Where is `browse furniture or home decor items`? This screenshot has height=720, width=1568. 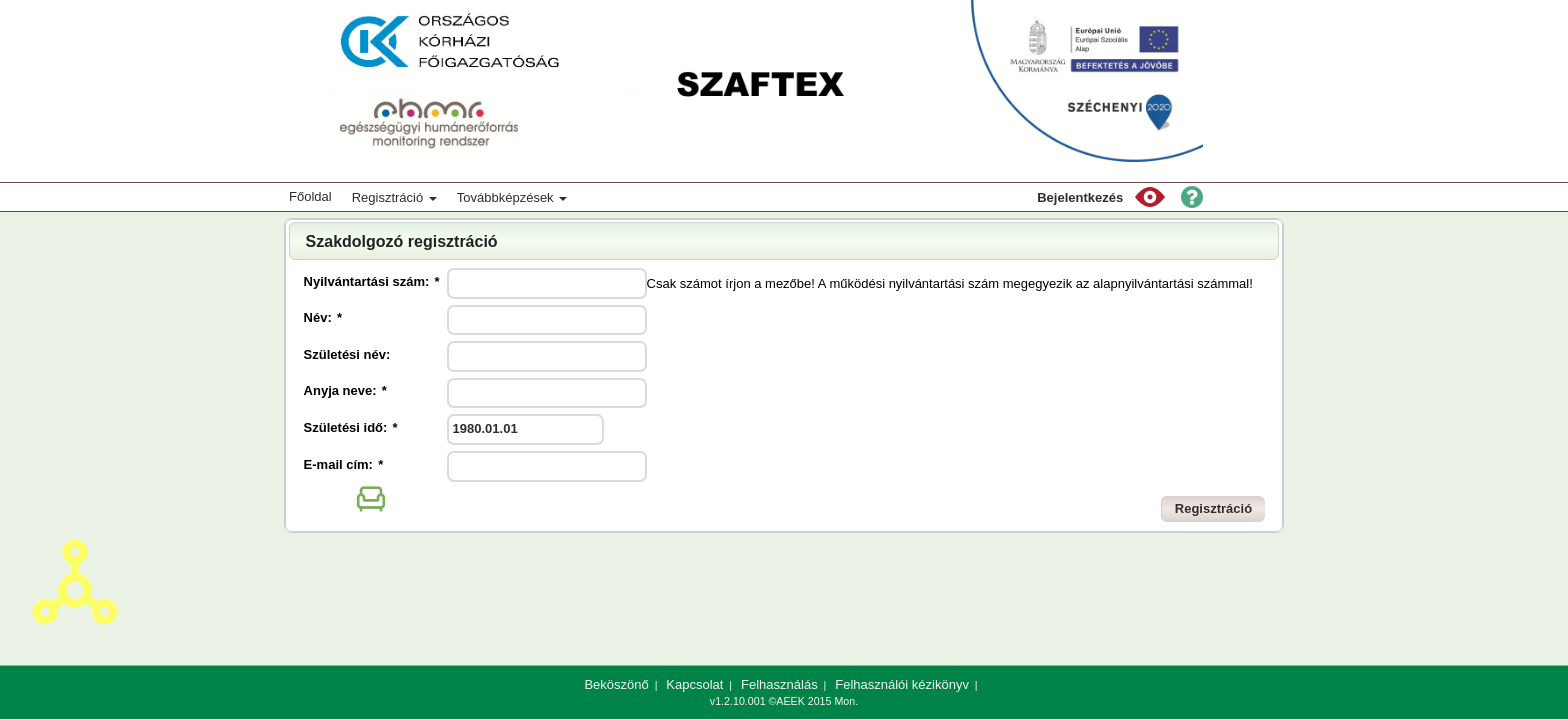 browse furniture or home decor items is located at coordinates (371, 499).